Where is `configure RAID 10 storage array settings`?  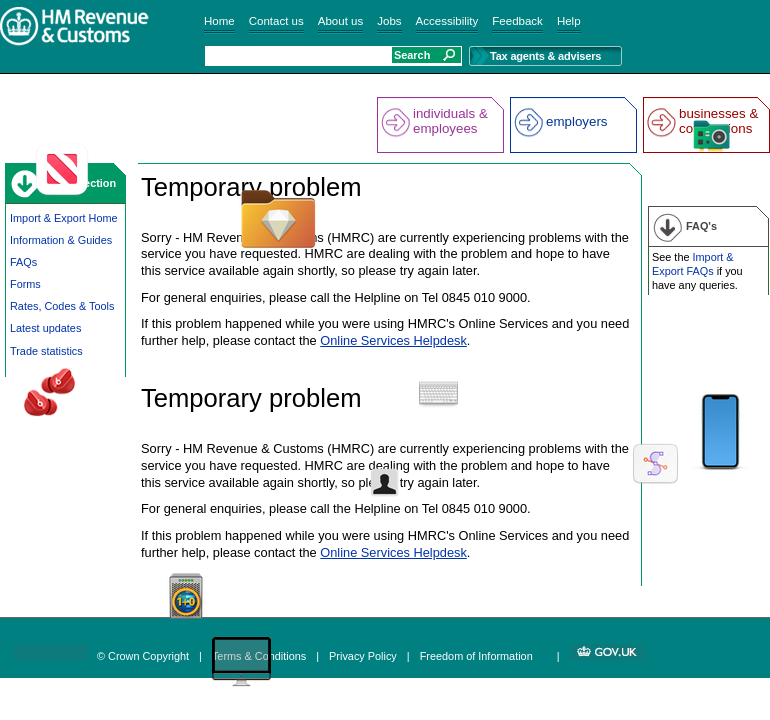
configure RAID 10 storage array settings is located at coordinates (186, 596).